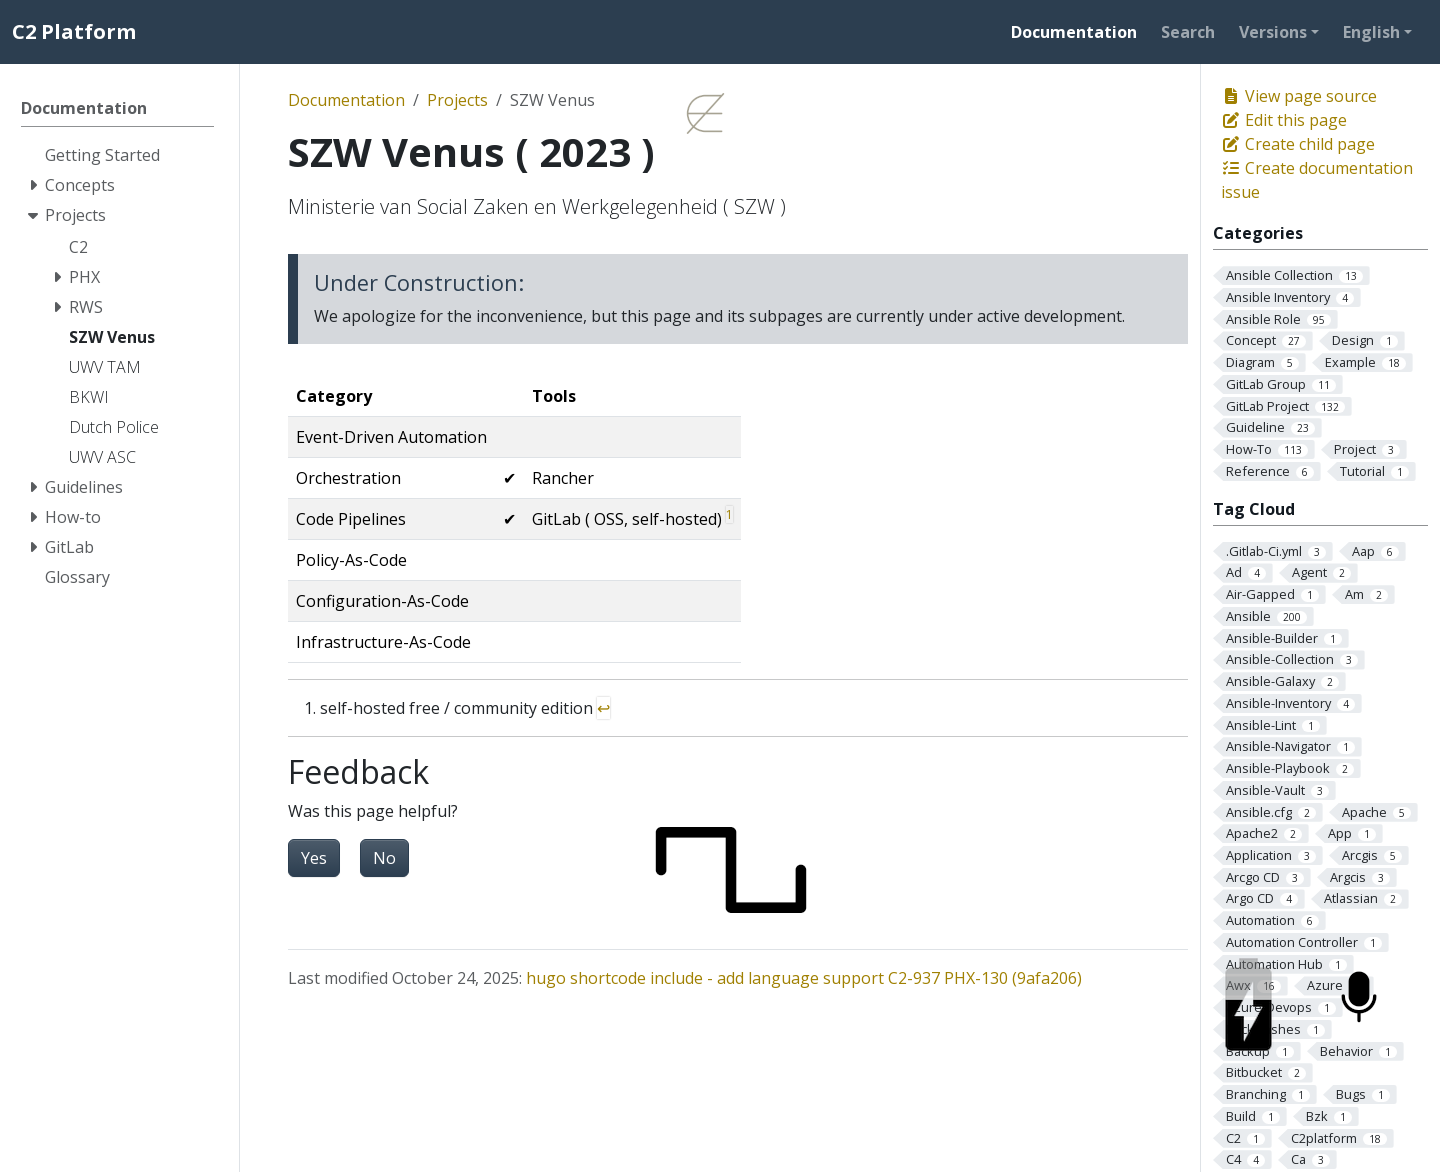 The image size is (1440, 1172). What do you see at coordinates (705, 113) in the screenshot?
I see `indicates item is not part of a set or group` at bounding box center [705, 113].